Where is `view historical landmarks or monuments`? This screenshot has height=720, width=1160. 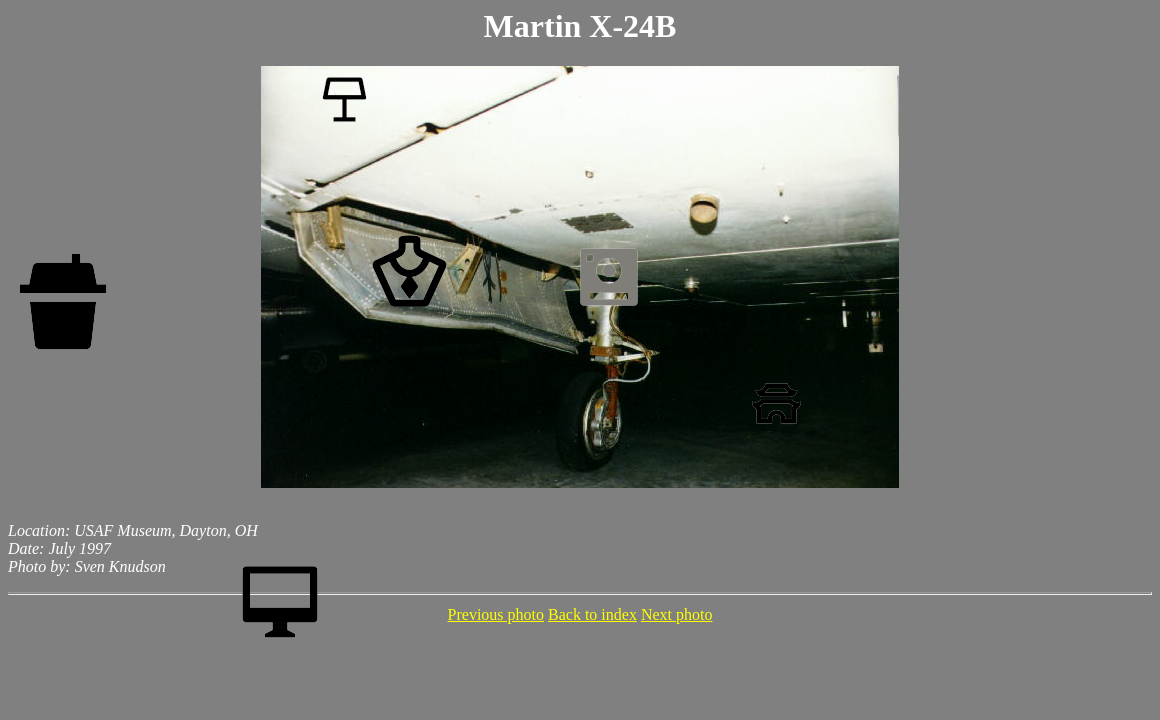 view historical landmarks or monuments is located at coordinates (776, 403).